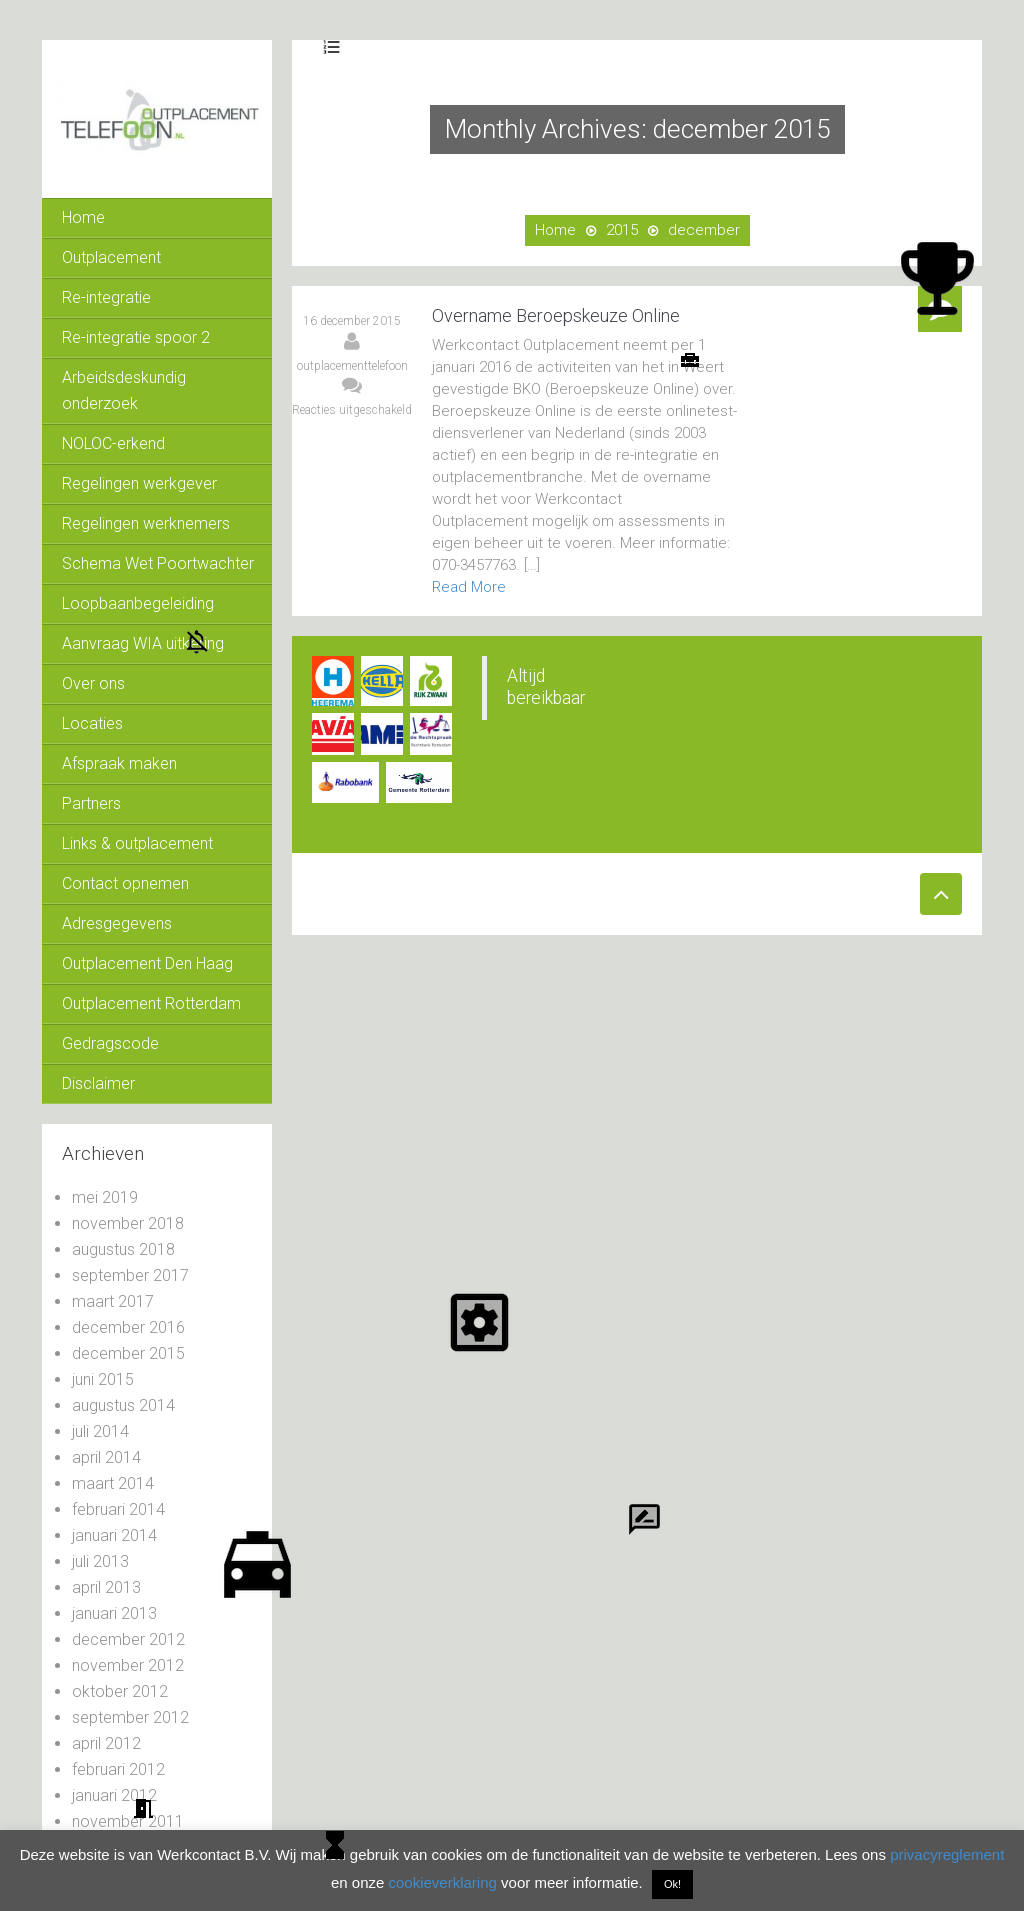 The width and height of the screenshot is (1024, 1911). Describe the element at coordinates (257, 1564) in the screenshot. I see `request a taxi or rideshare` at that location.